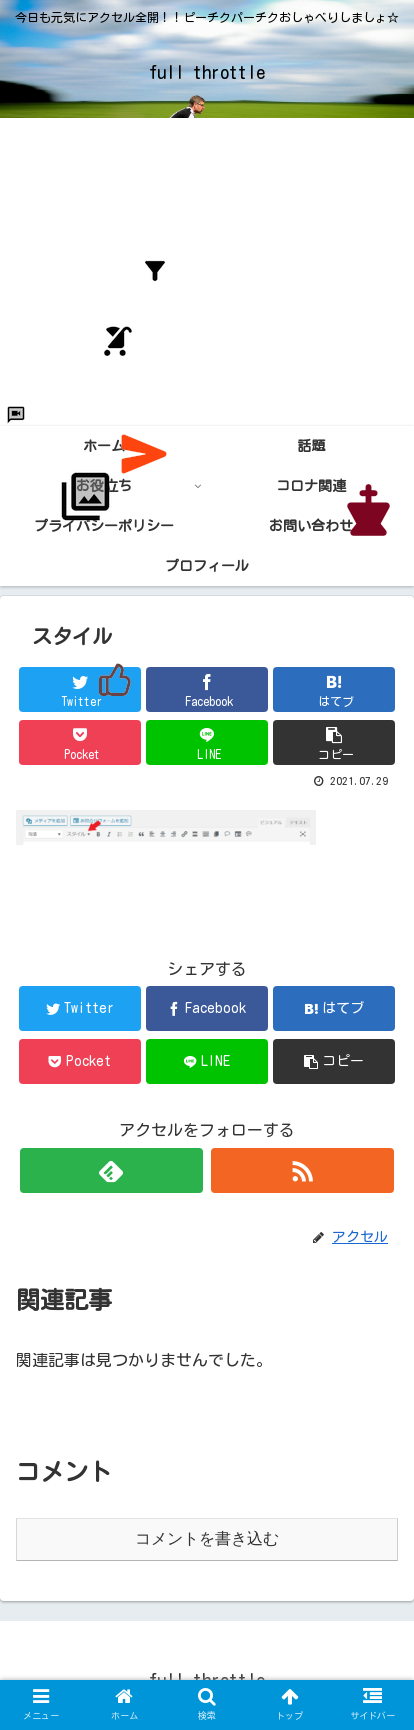 The height and width of the screenshot is (1730, 414). I want to click on access your photo library, so click(85, 496).